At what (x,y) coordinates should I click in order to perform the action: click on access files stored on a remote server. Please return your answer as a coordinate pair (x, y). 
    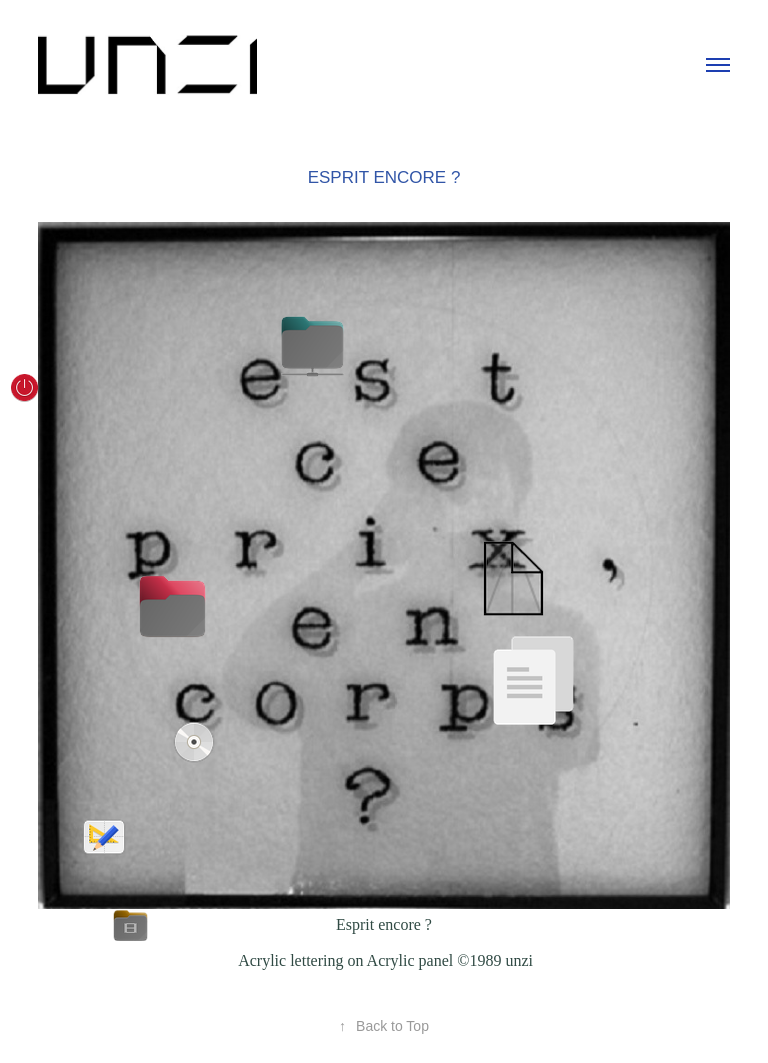
    Looking at the image, I should click on (312, 345).